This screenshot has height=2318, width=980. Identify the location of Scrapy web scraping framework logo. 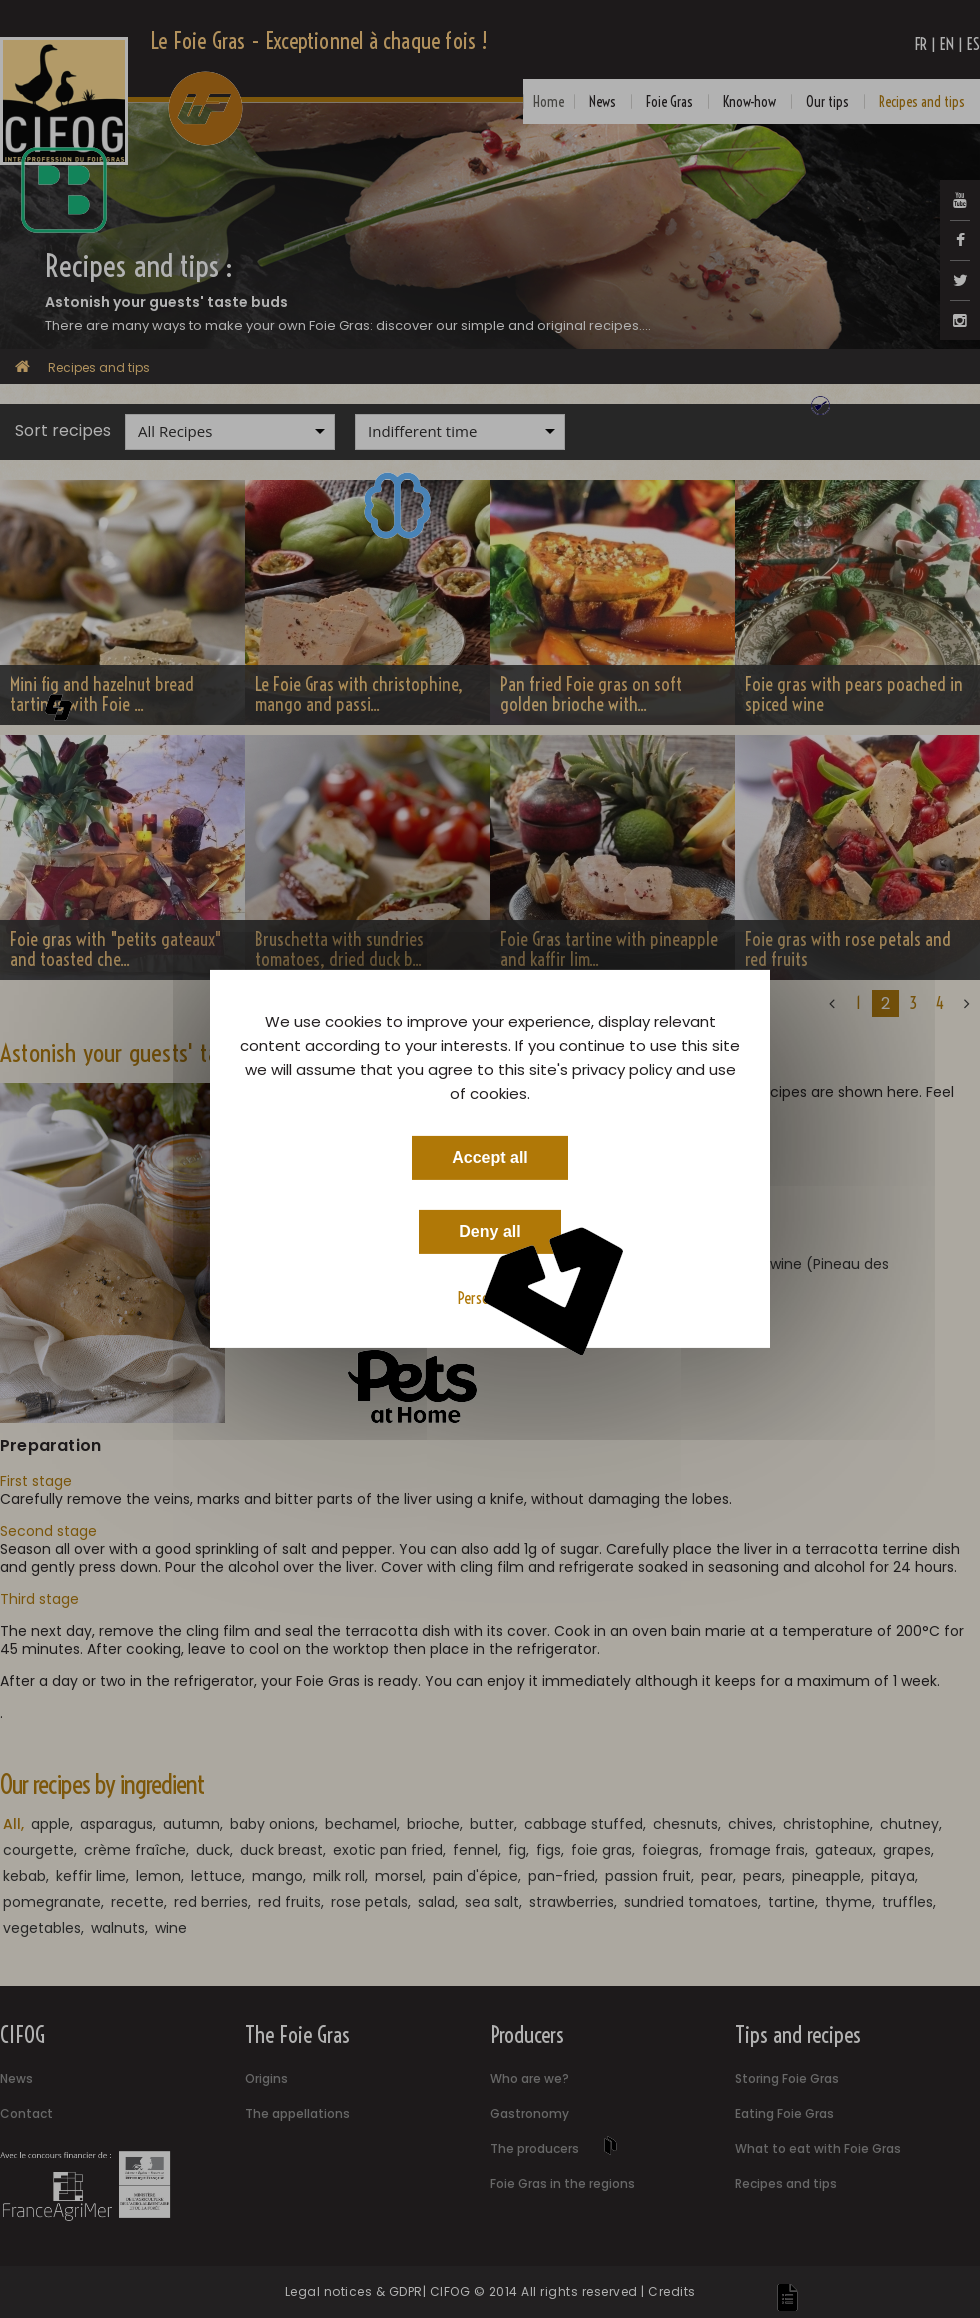
(820, 405).